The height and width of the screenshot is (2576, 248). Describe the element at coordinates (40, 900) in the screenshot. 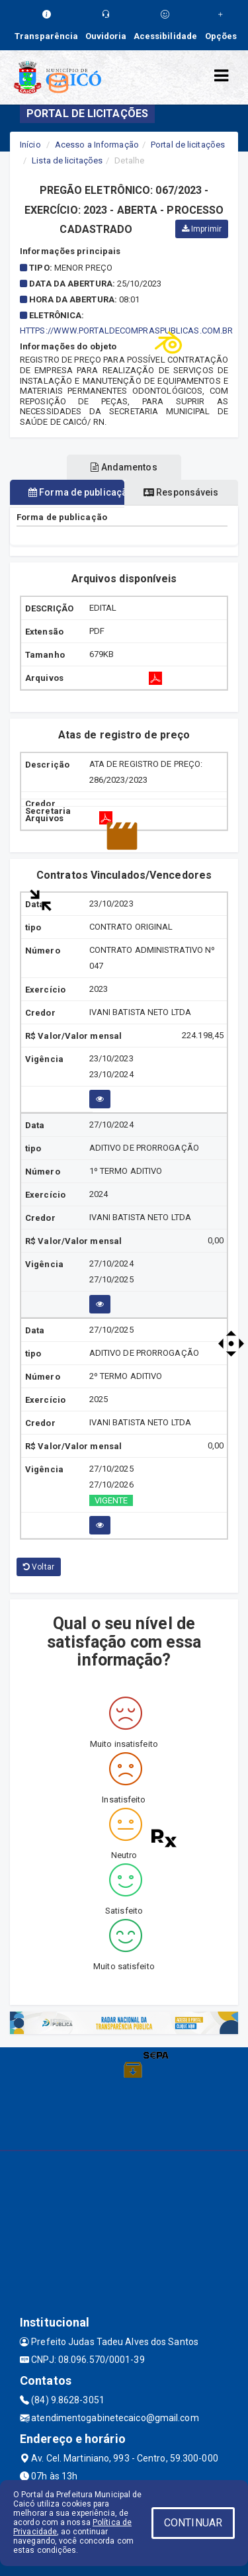

I see `collapse or minimize an expanded view` at that location.